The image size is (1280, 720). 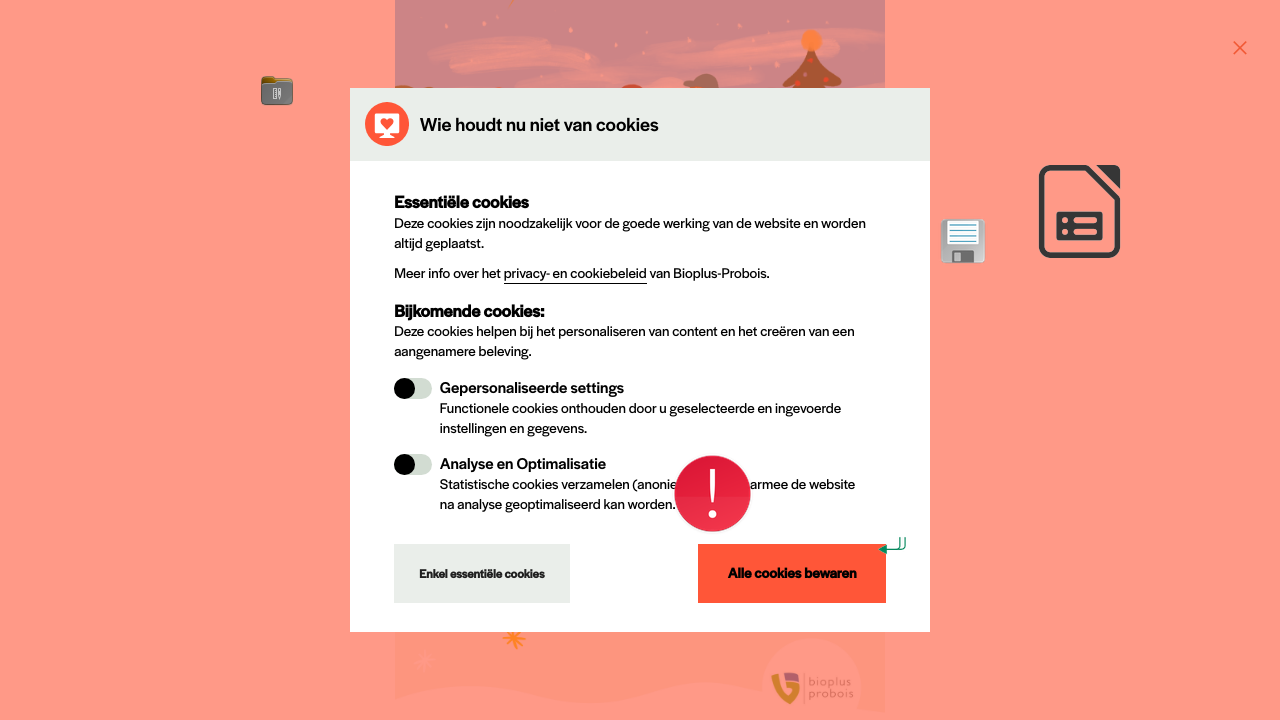 What do you see at coordinates (277, 90) in the screenshot?
I see `open templates folder` at bounding box center [277, 90].